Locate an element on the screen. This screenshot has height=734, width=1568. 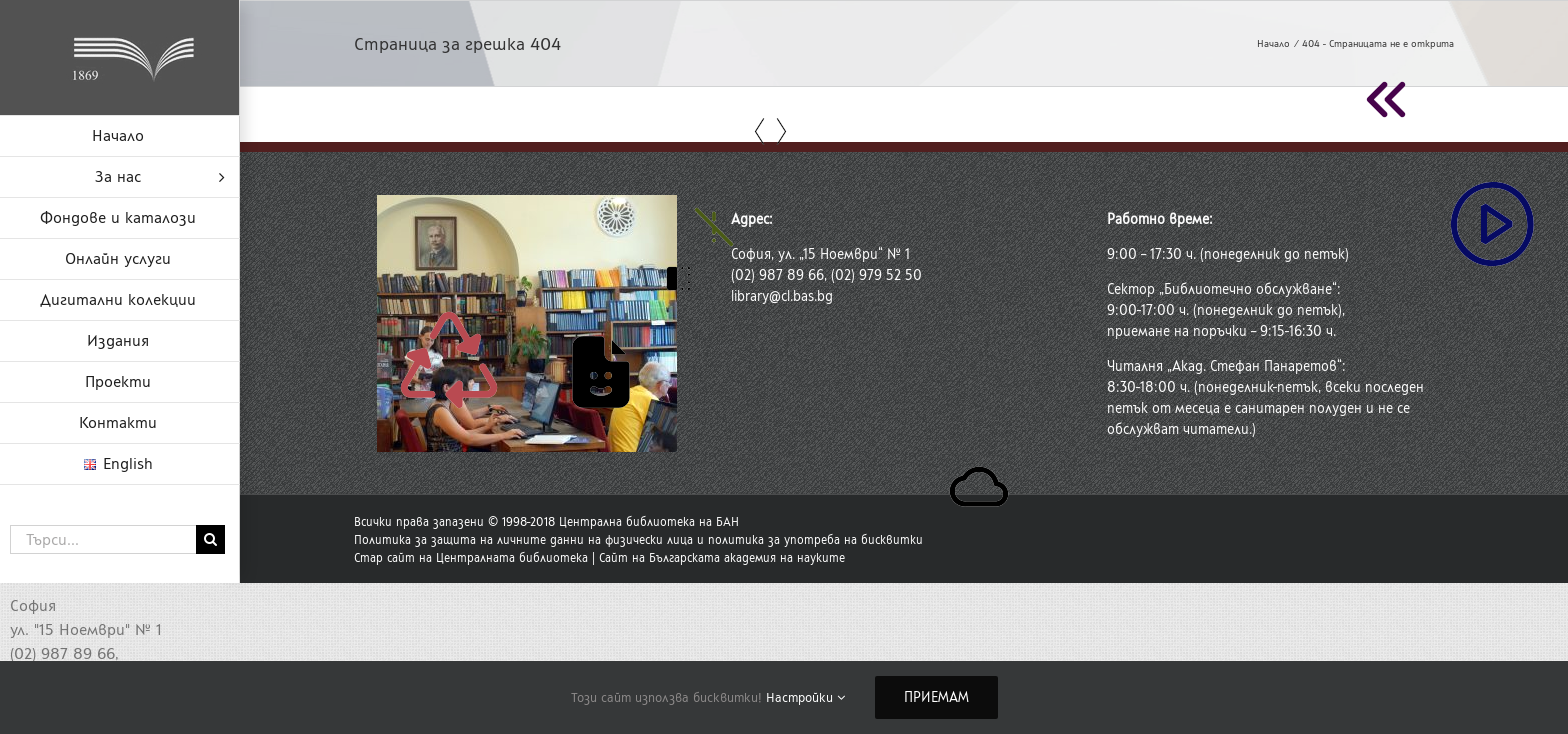
align content to the left is located at coordinates (678, 278).